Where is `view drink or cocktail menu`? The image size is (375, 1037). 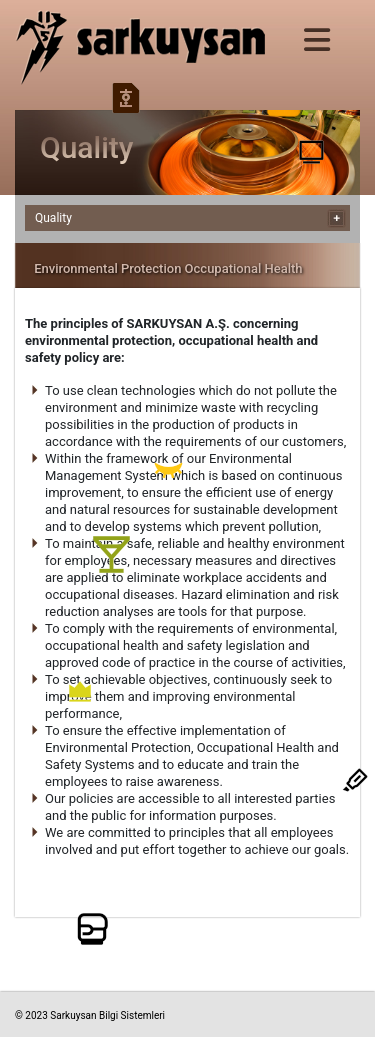 view drink or cocktail menu is located at coordinates (111, 554).